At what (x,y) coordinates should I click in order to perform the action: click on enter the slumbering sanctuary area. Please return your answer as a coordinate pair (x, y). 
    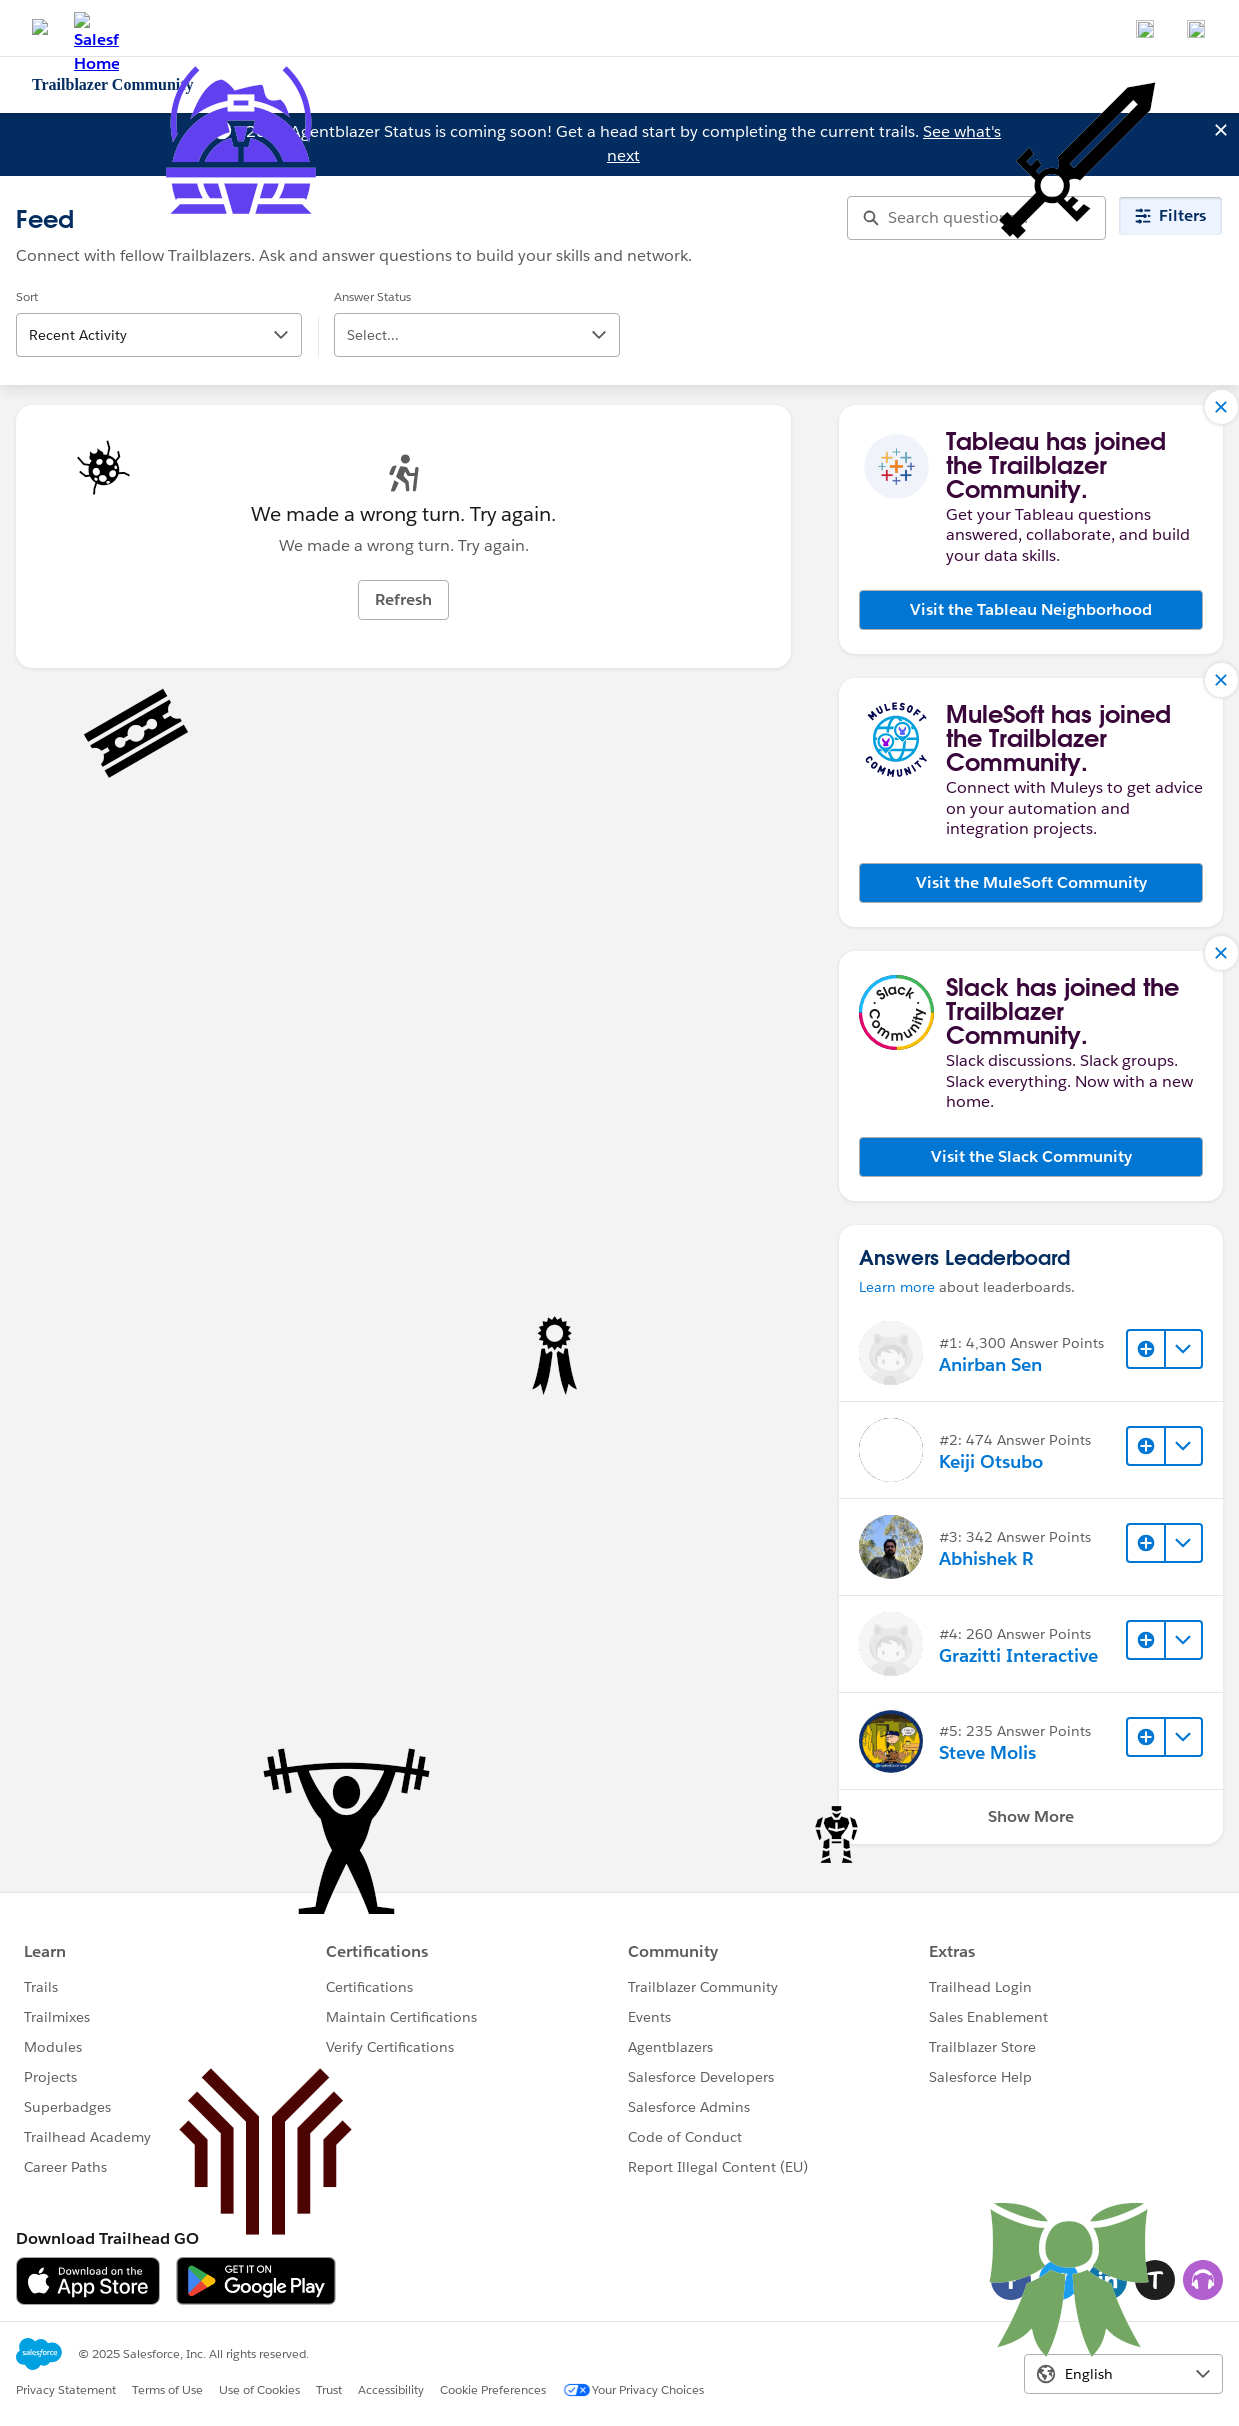
    Looking at the image, I should click on (265, 2151).